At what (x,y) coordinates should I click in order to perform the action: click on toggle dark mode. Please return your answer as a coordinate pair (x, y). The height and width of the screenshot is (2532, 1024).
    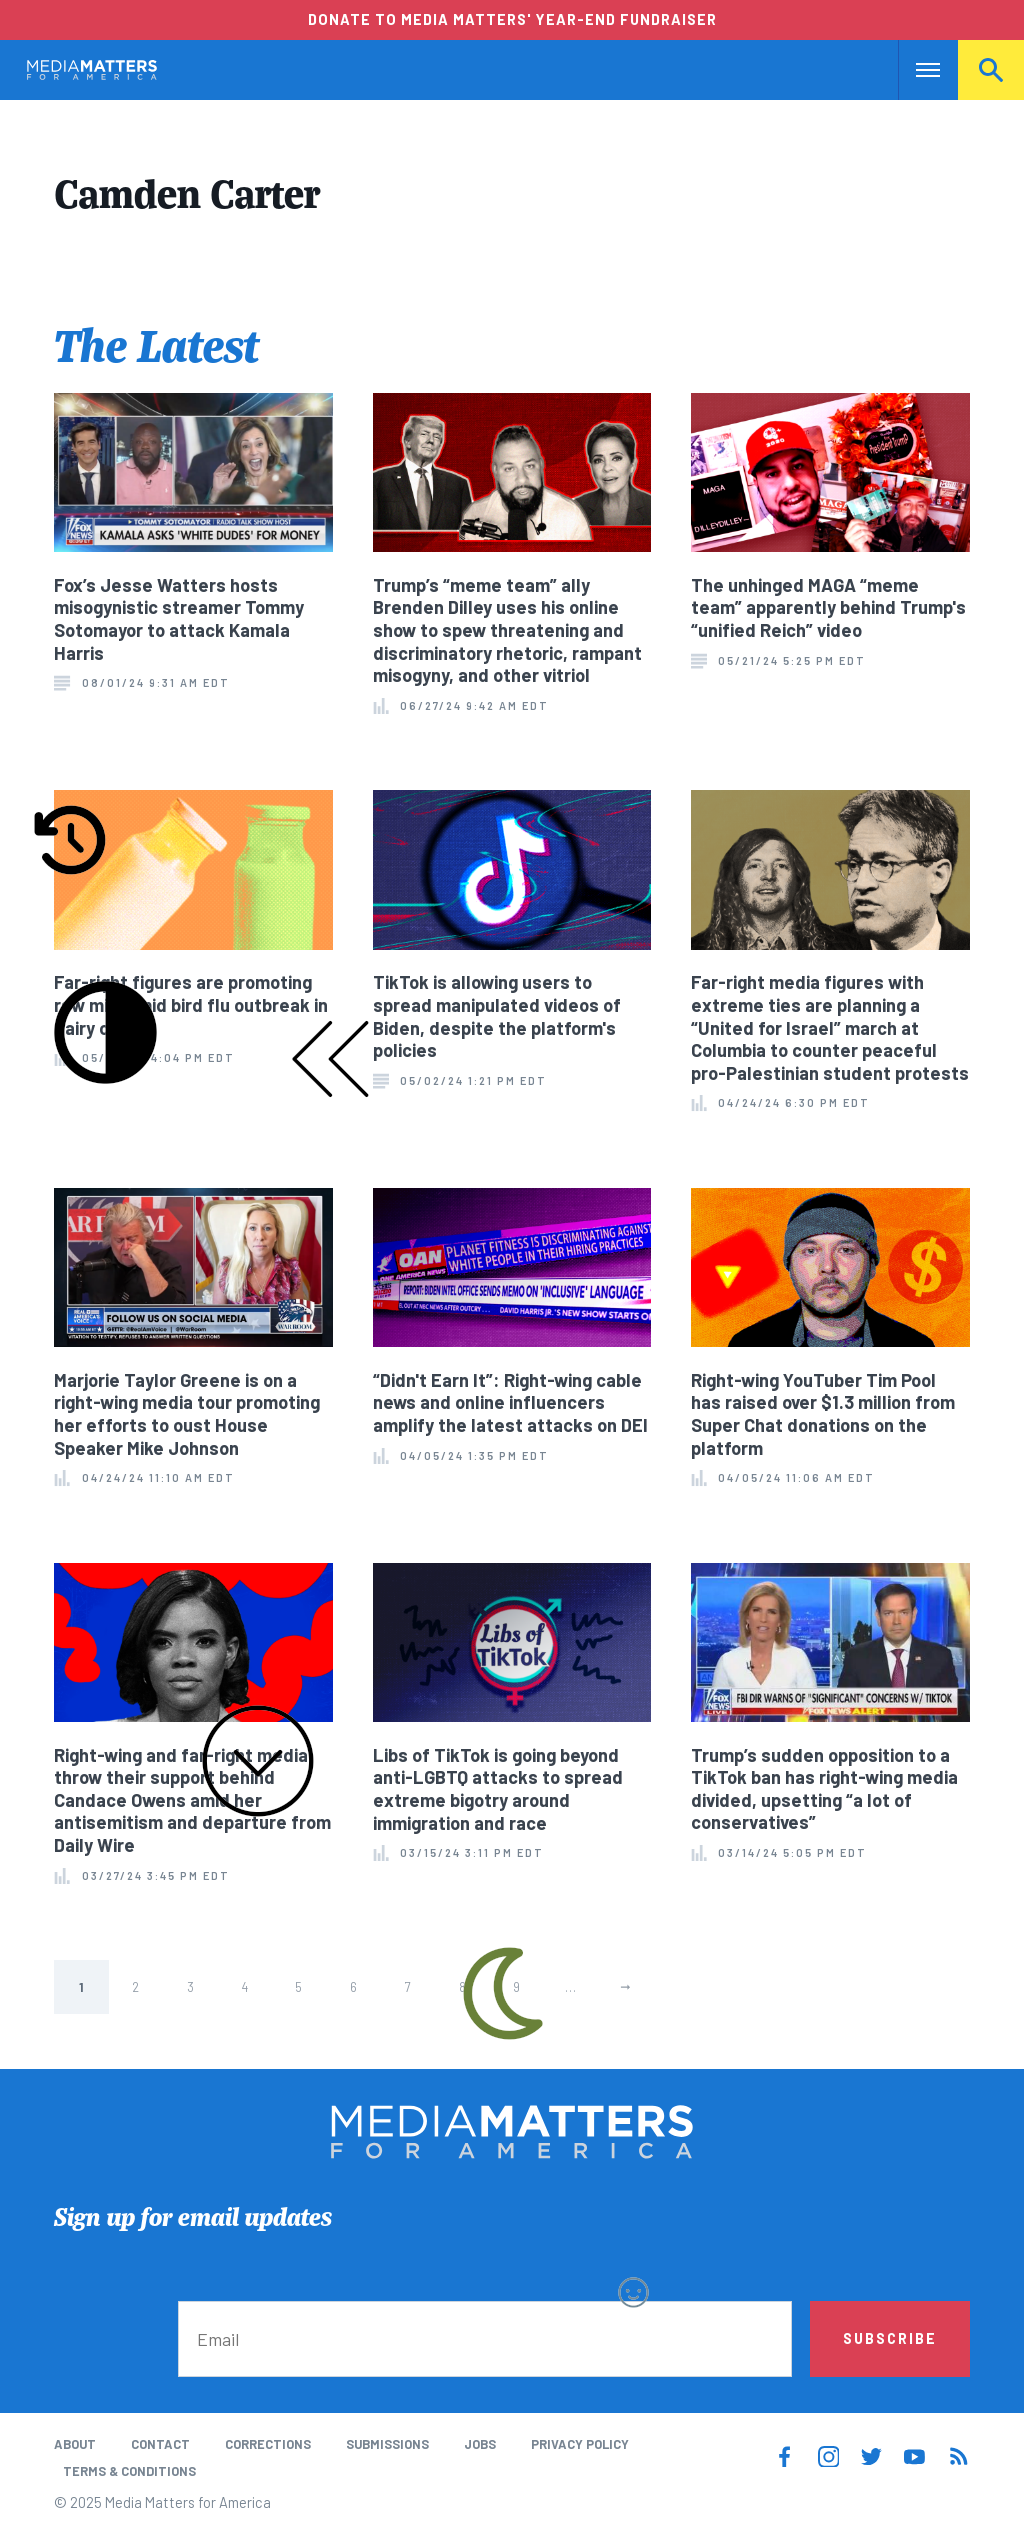
    Looking at the image, I should click on (509, 1993).